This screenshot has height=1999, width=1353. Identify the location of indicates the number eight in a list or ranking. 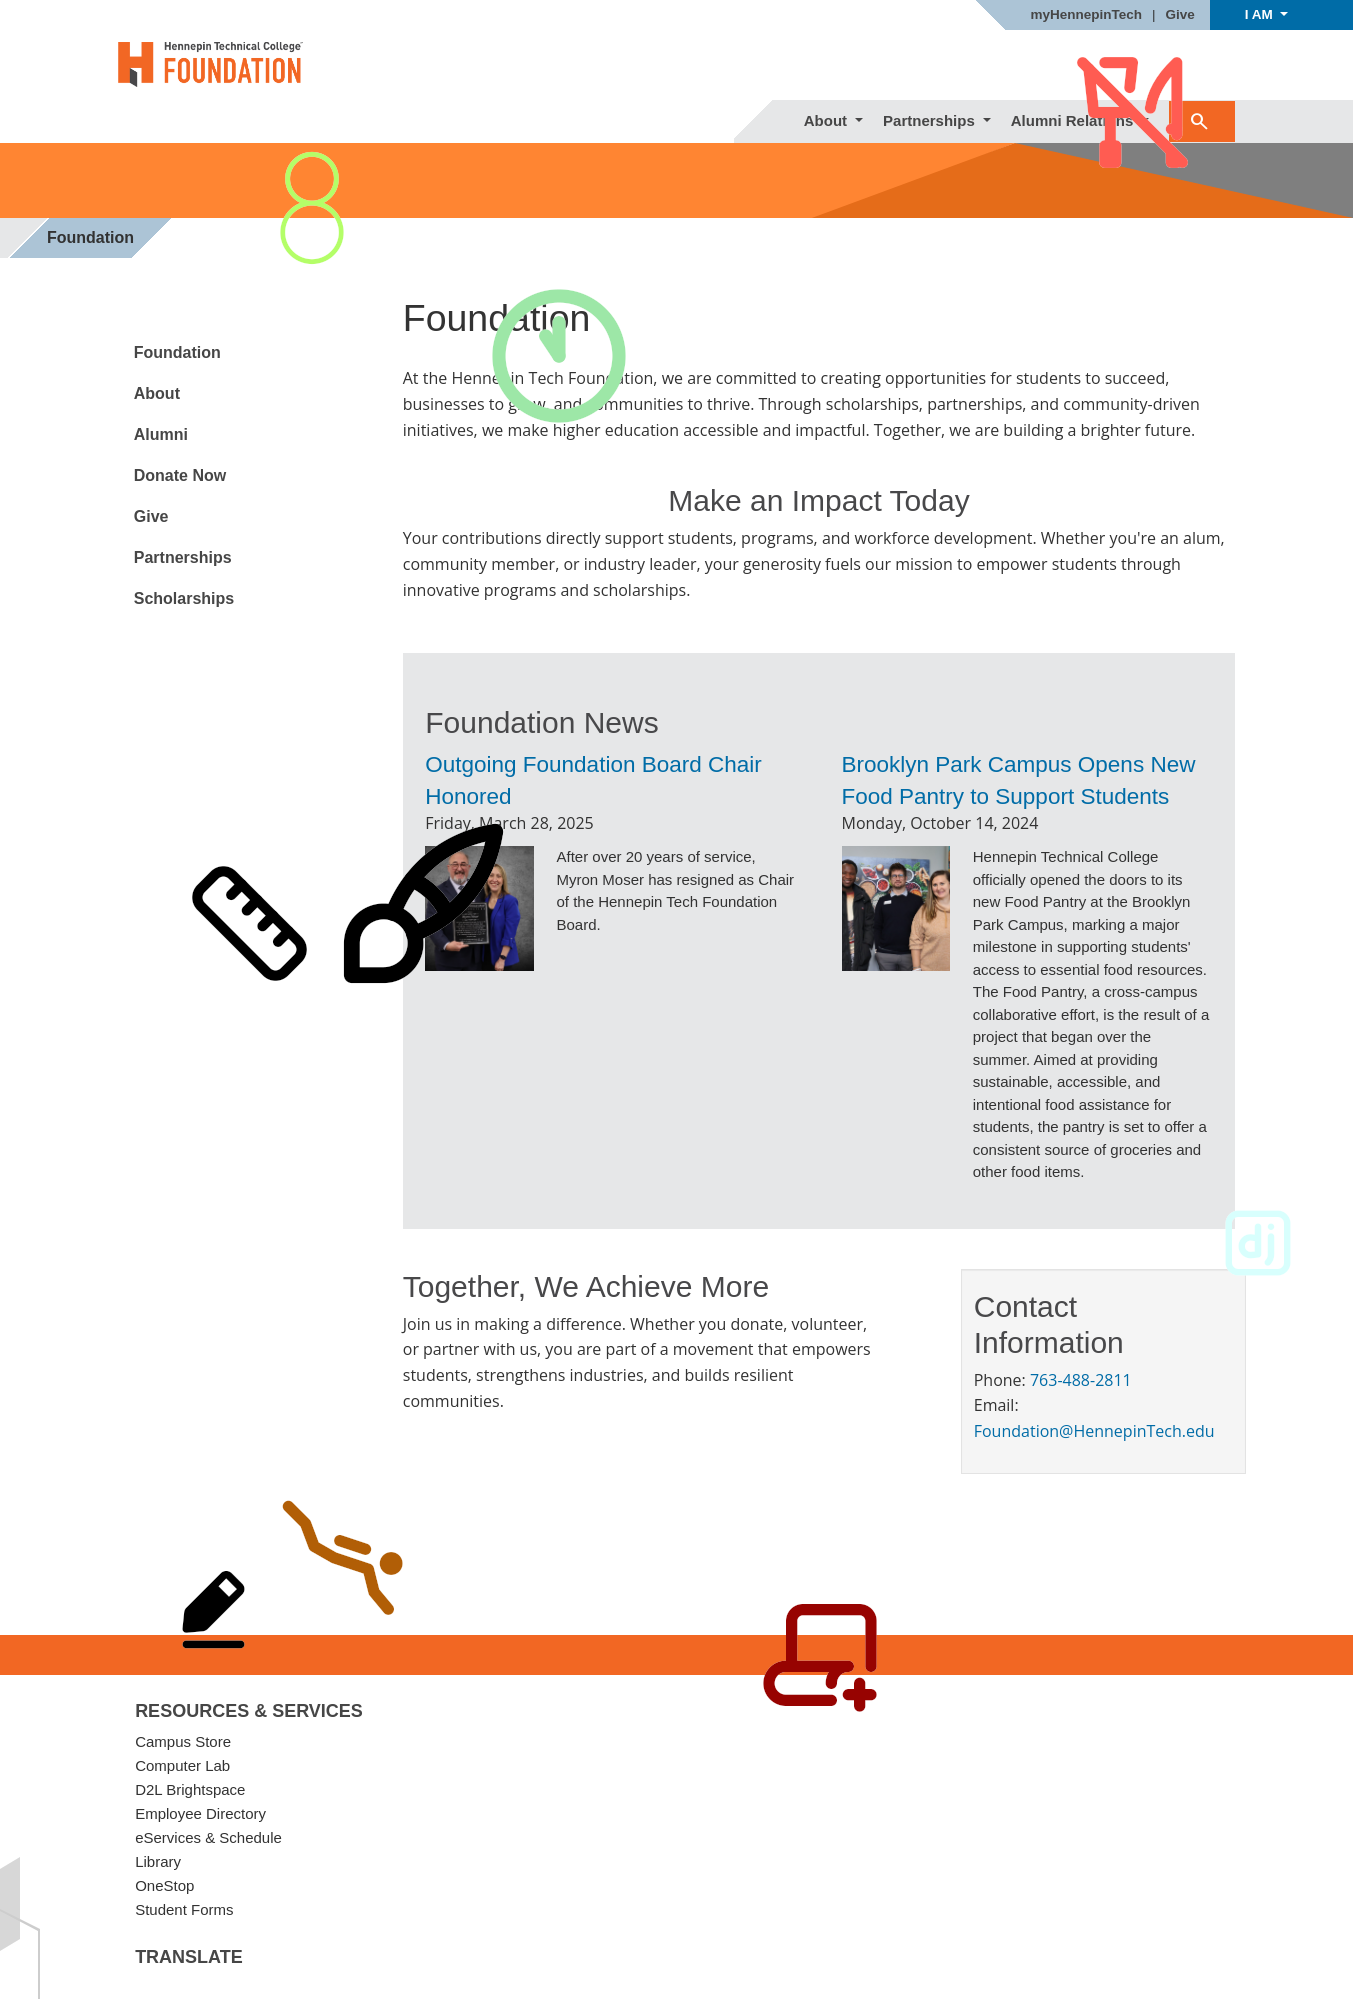
(312, 208).